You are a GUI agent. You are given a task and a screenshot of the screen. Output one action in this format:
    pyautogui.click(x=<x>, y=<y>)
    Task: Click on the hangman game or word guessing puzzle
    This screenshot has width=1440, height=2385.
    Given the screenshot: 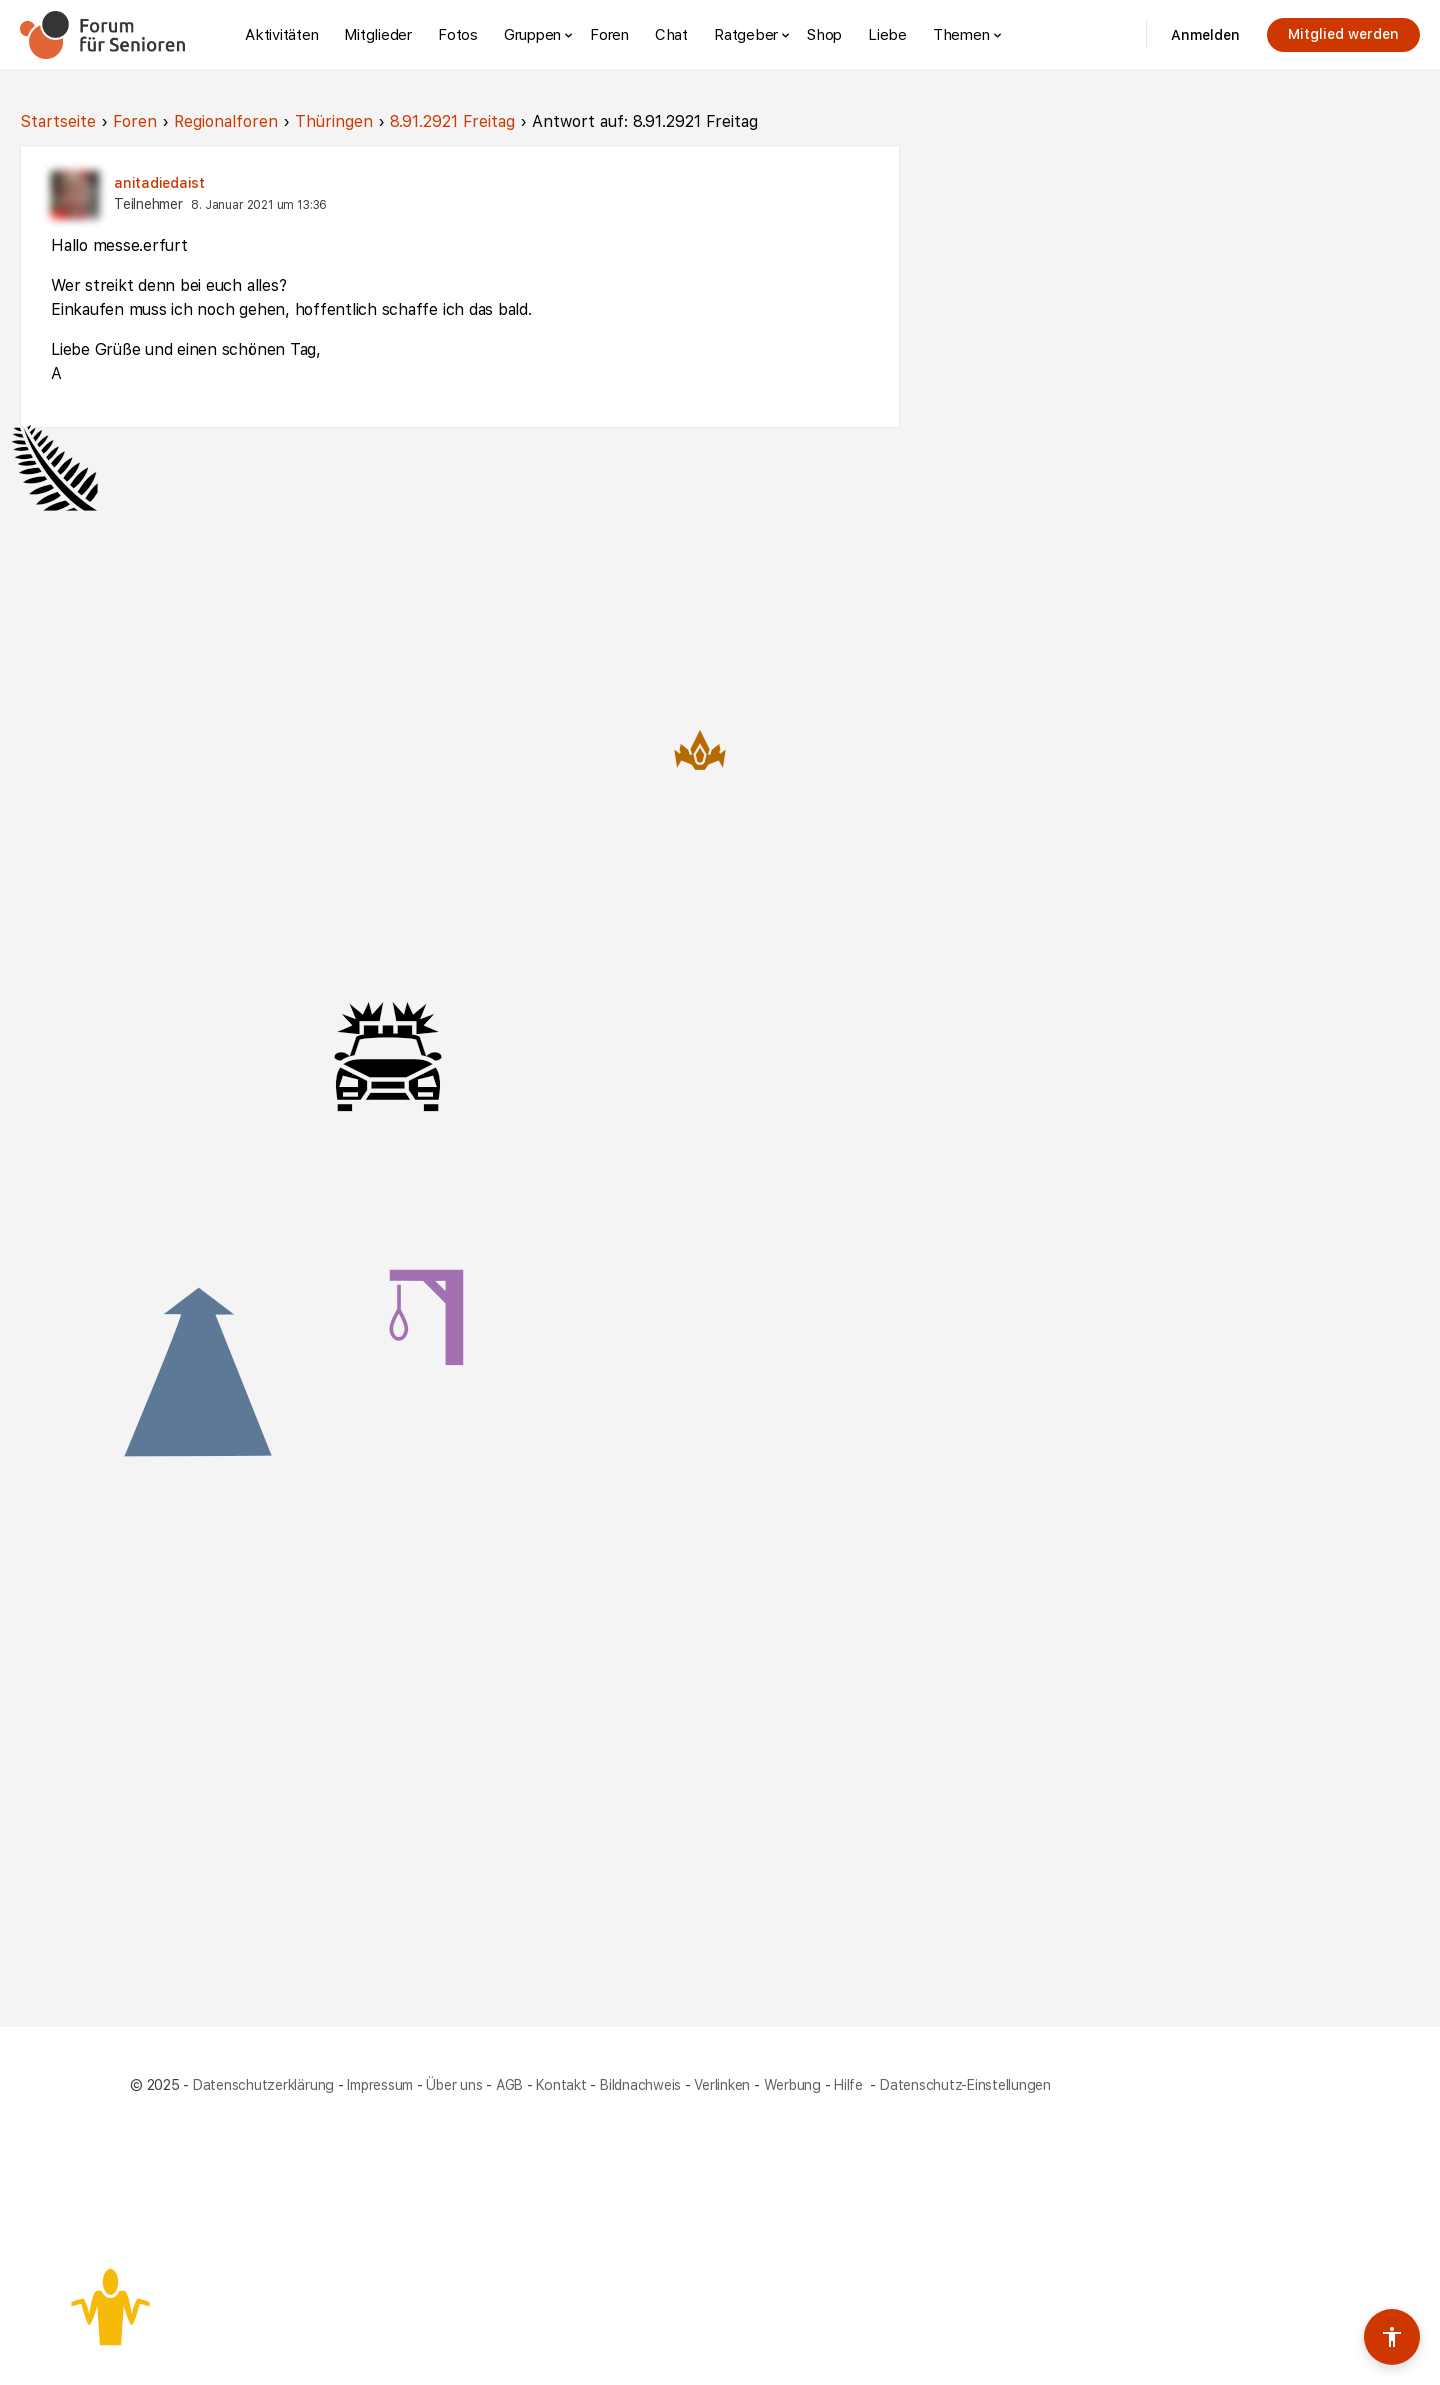 What is the action you would take?
    pyautogui.click(x=425, y=1317)
    